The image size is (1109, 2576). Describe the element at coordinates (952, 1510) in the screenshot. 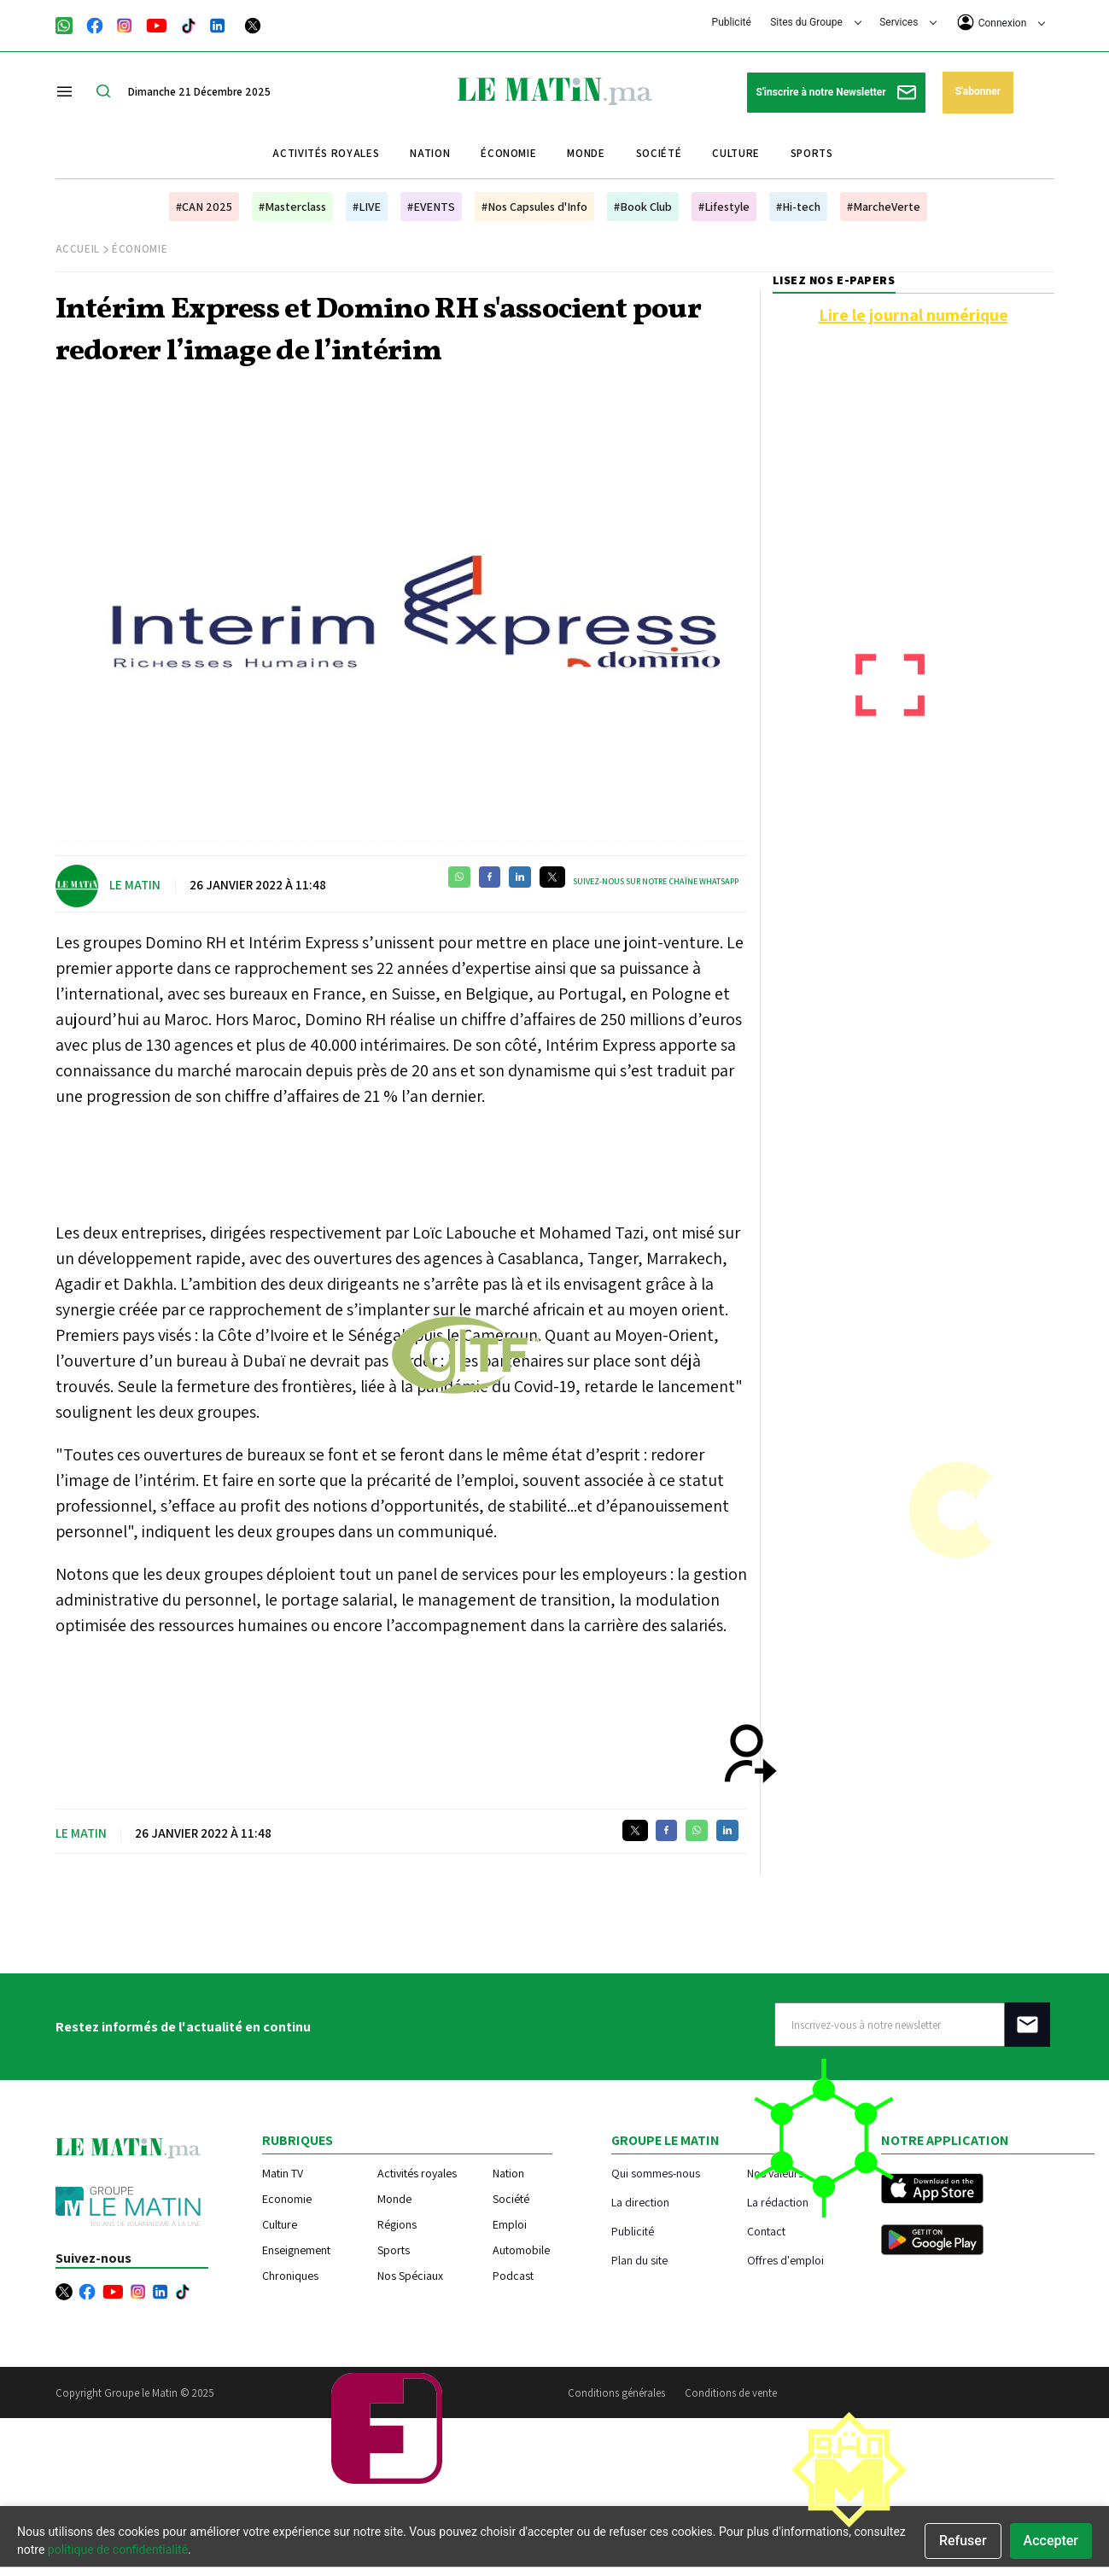

I see `cuttlefish brand logo` at that location.